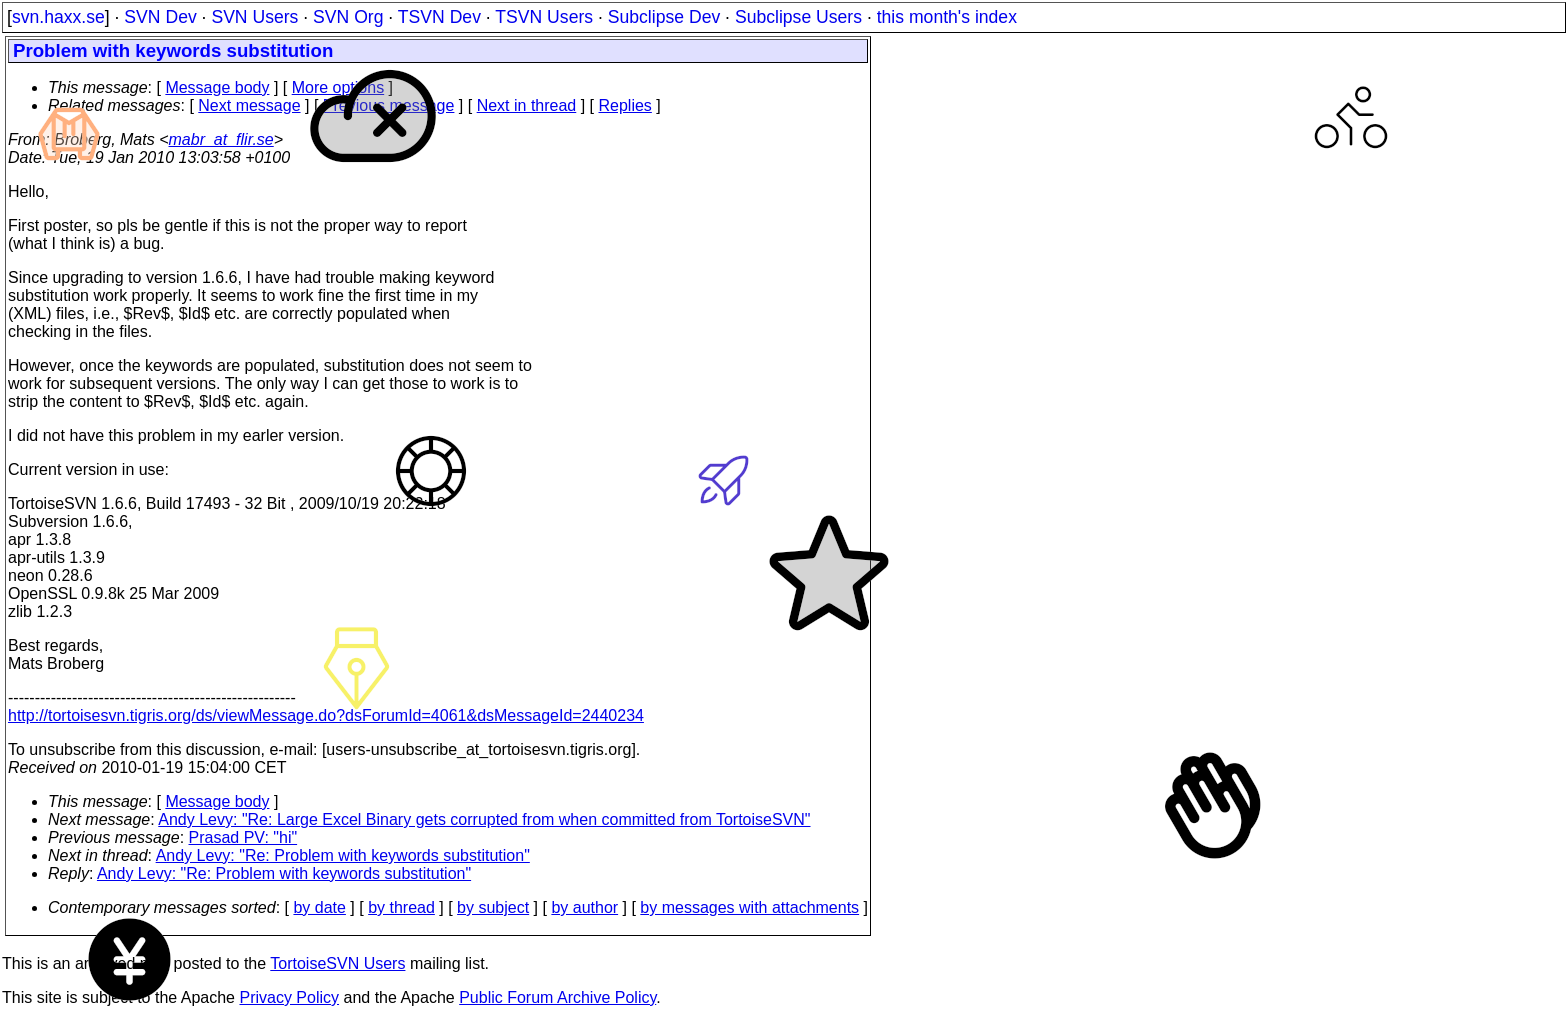  What do you see at coordinates (724, 479) in the screenshot?
I see `launch or deploy a new project` at bounding box center [724, 479].